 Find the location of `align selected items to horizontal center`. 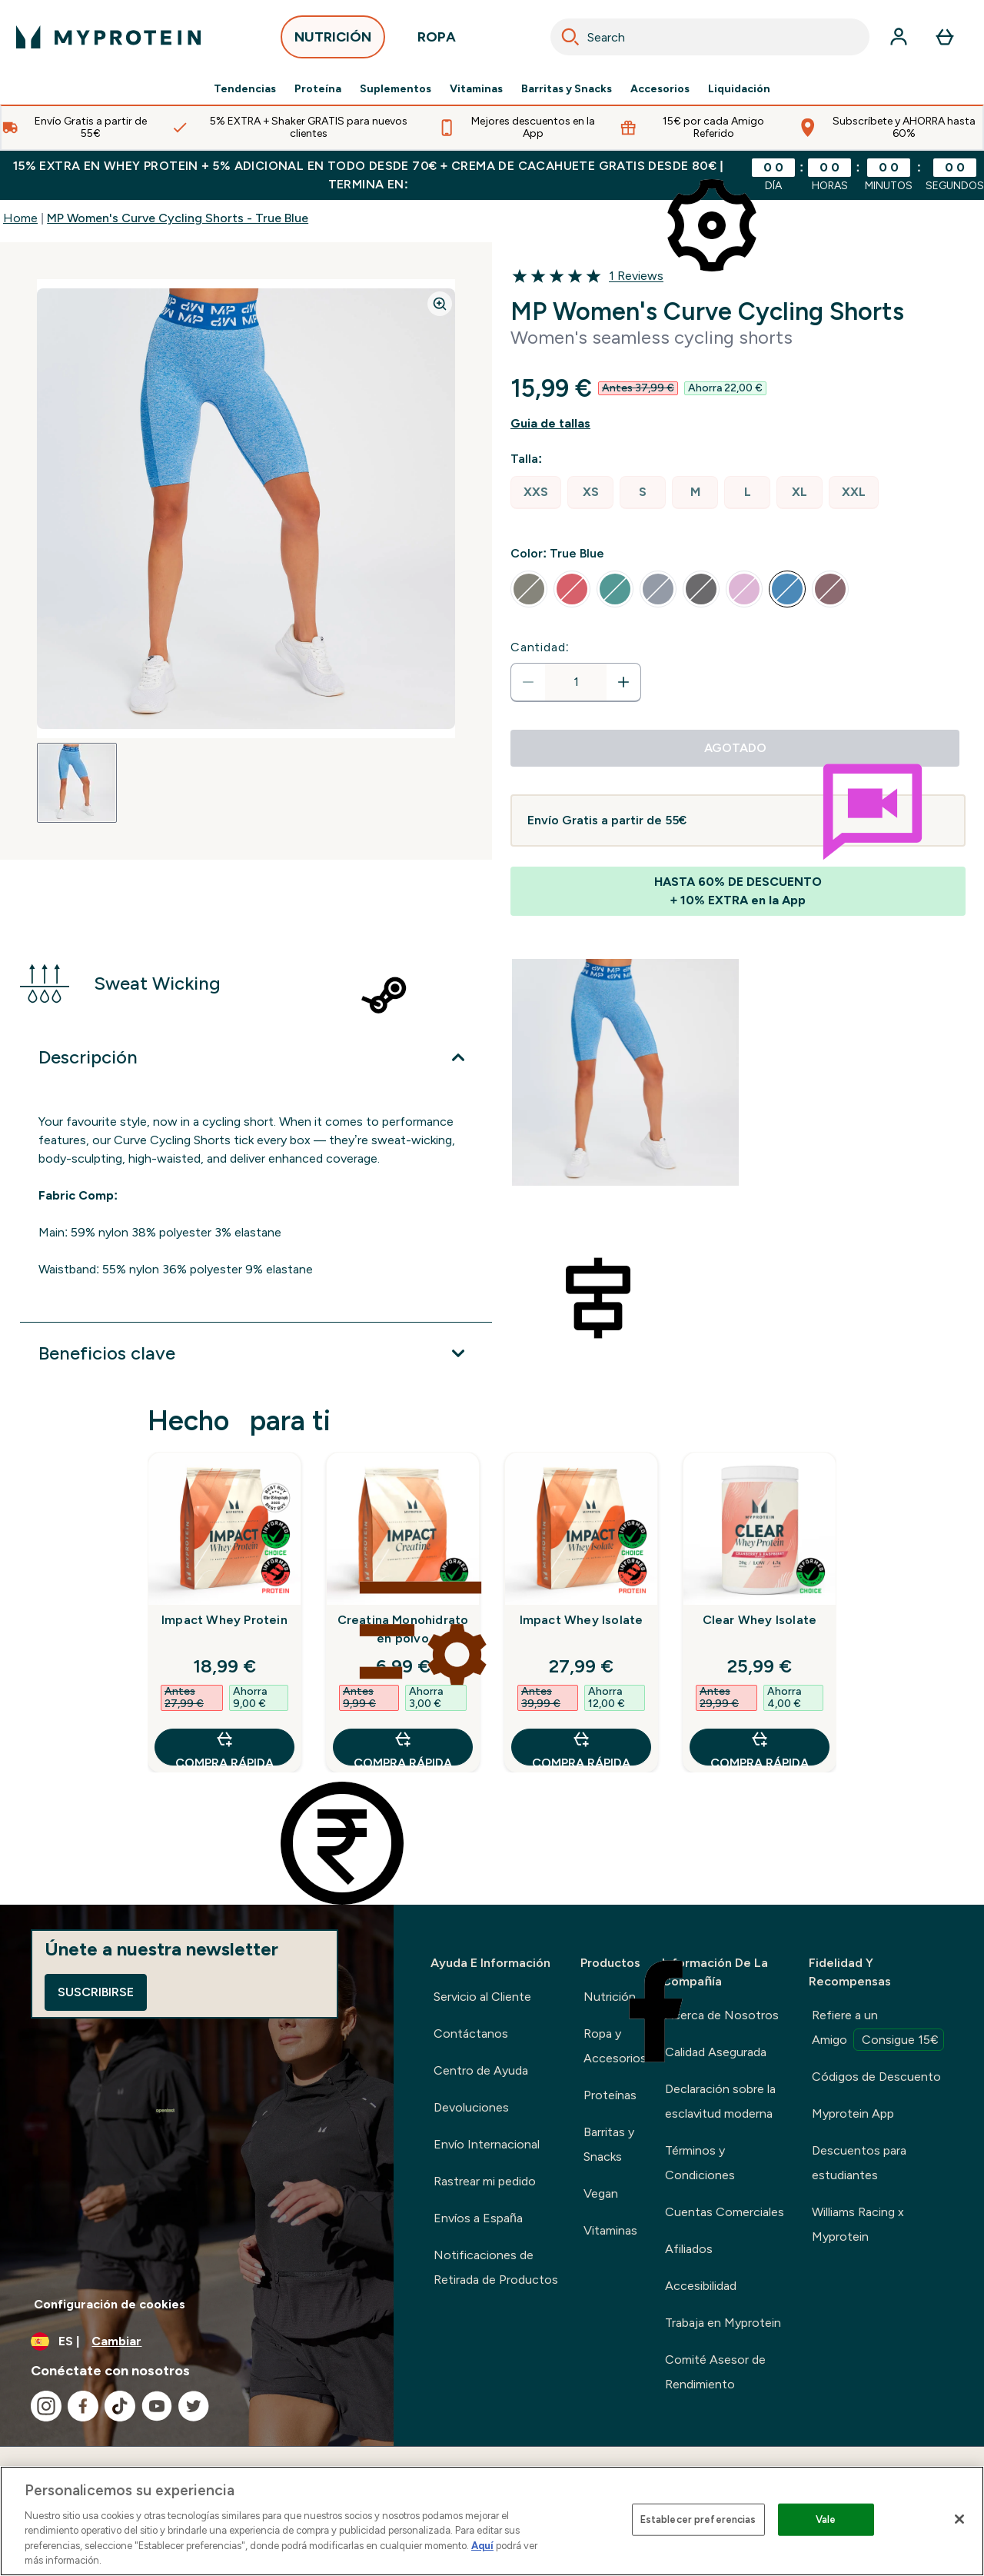

align selected items to horizontal center is located at coordinates (598, 1298).